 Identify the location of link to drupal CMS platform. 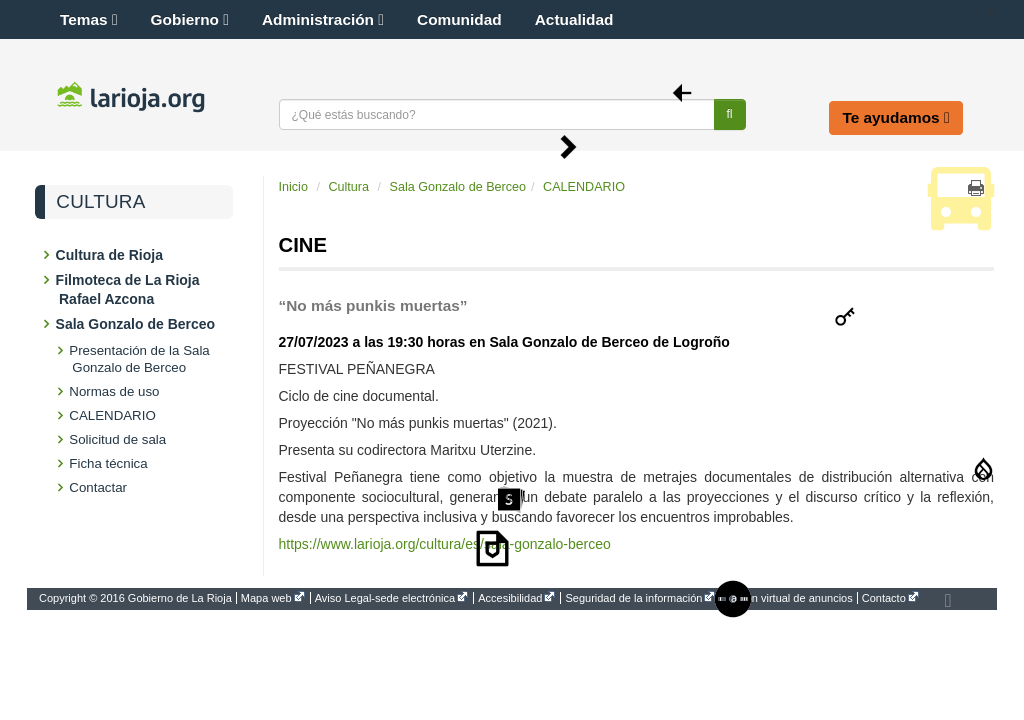
(983, 468).